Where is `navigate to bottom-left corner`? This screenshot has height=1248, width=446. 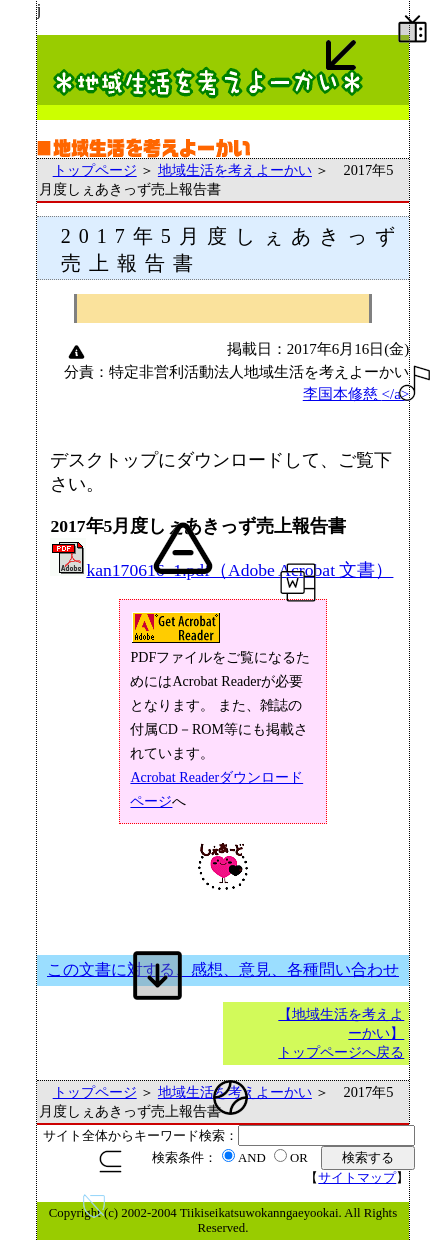 navigate to bottom-left corner is located at coordinates (341, 55).